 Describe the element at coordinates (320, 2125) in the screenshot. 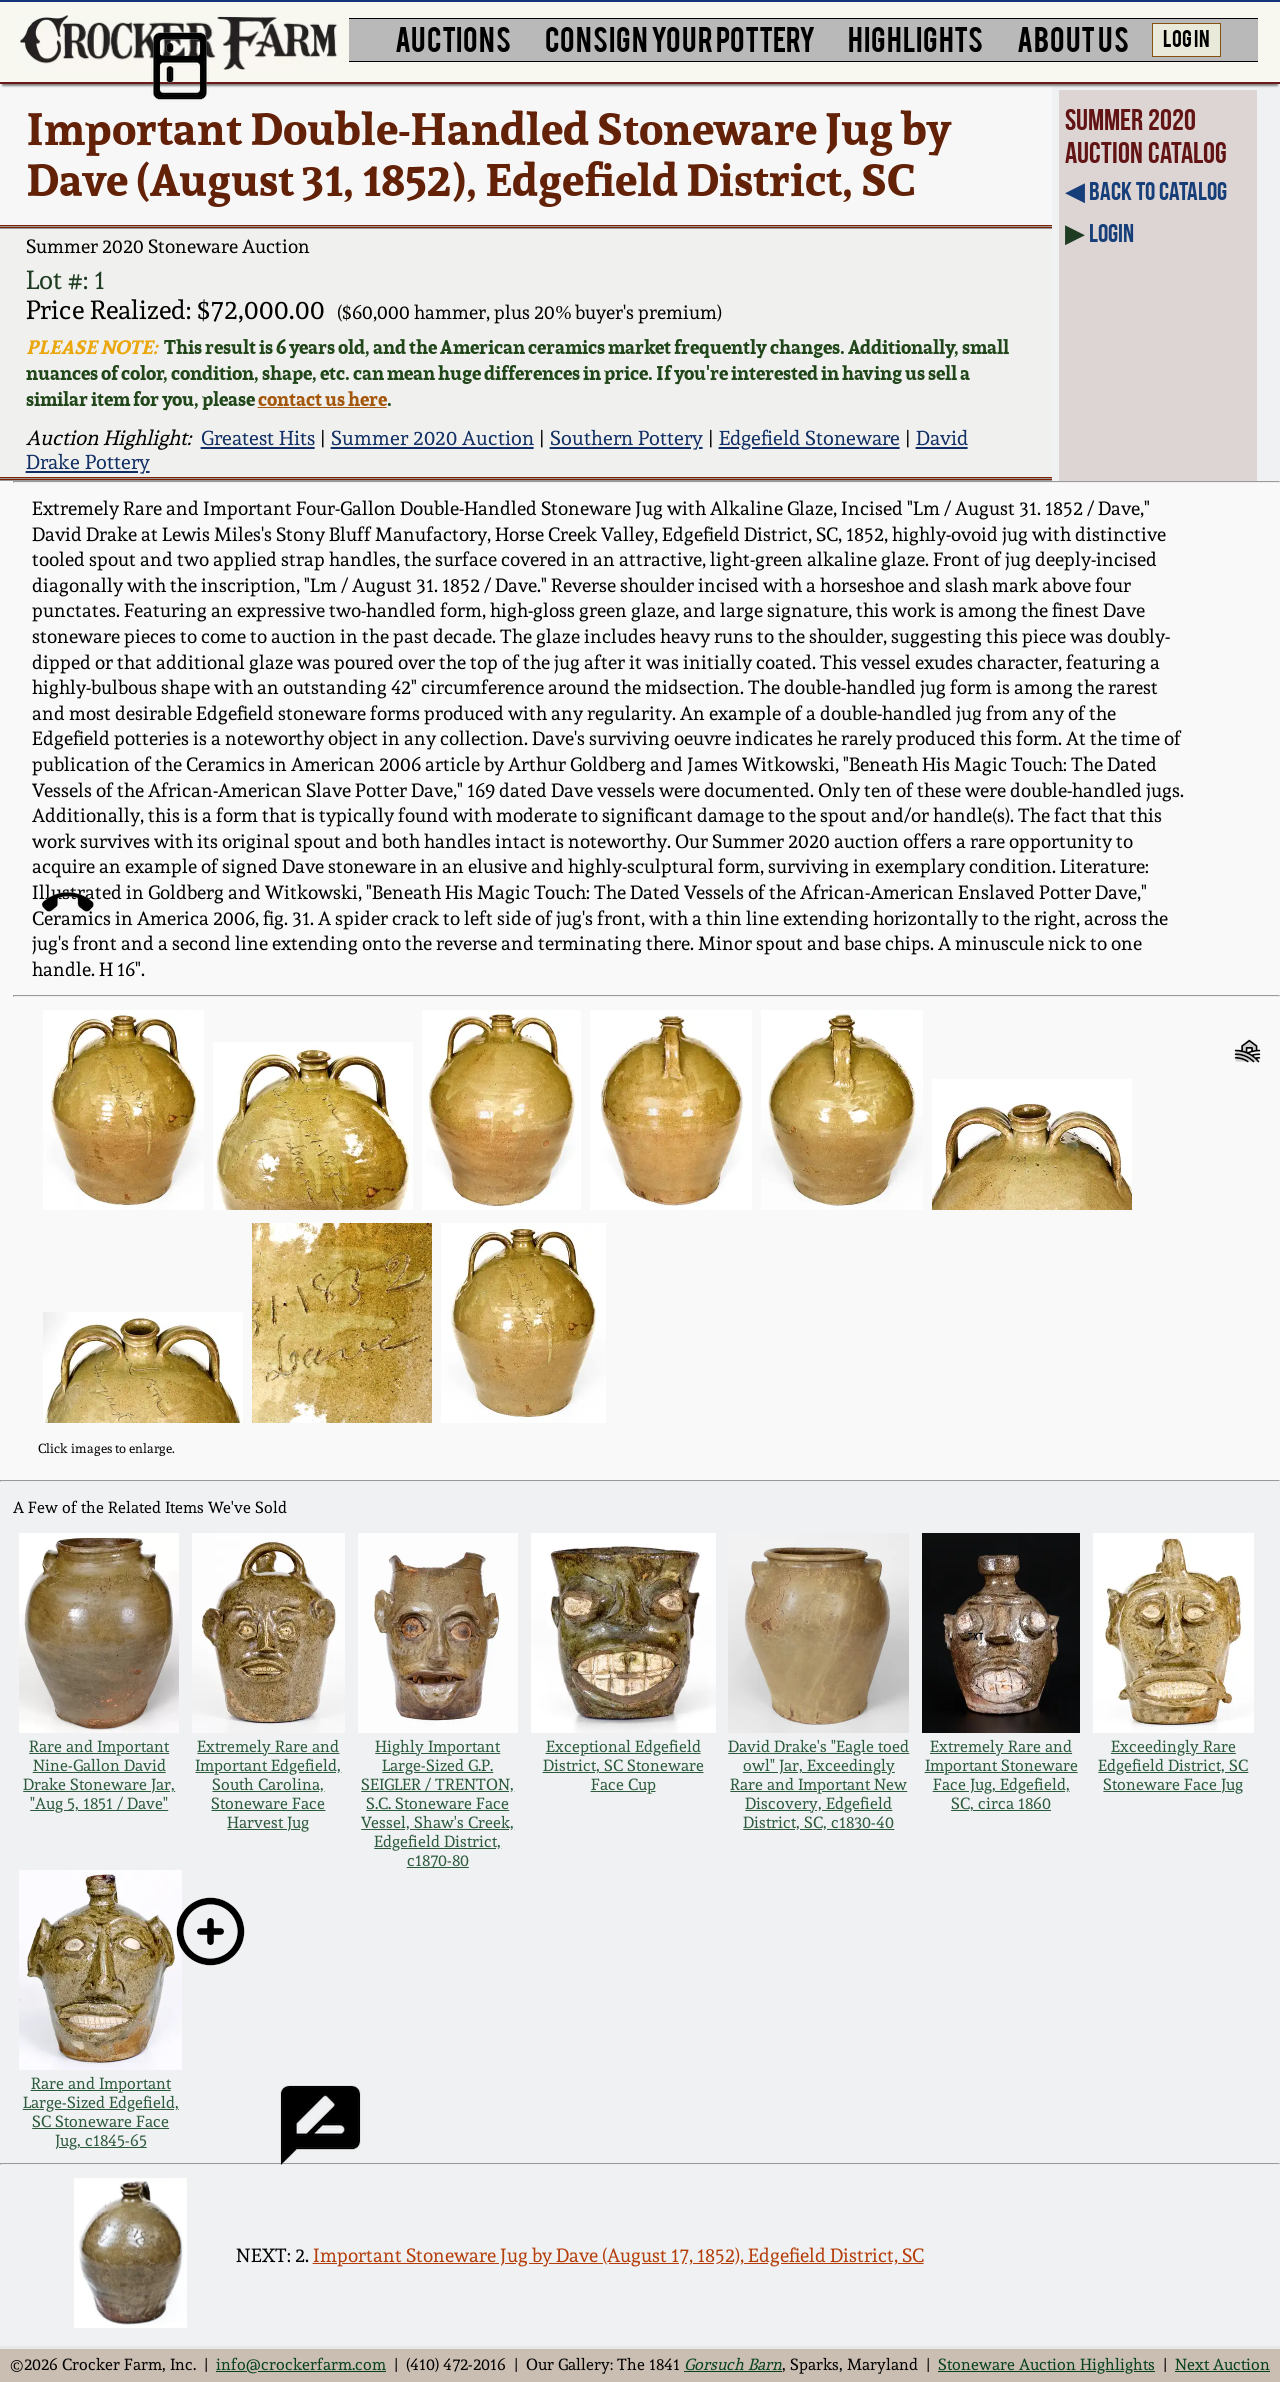

I see `write a review or feedback` at that location.